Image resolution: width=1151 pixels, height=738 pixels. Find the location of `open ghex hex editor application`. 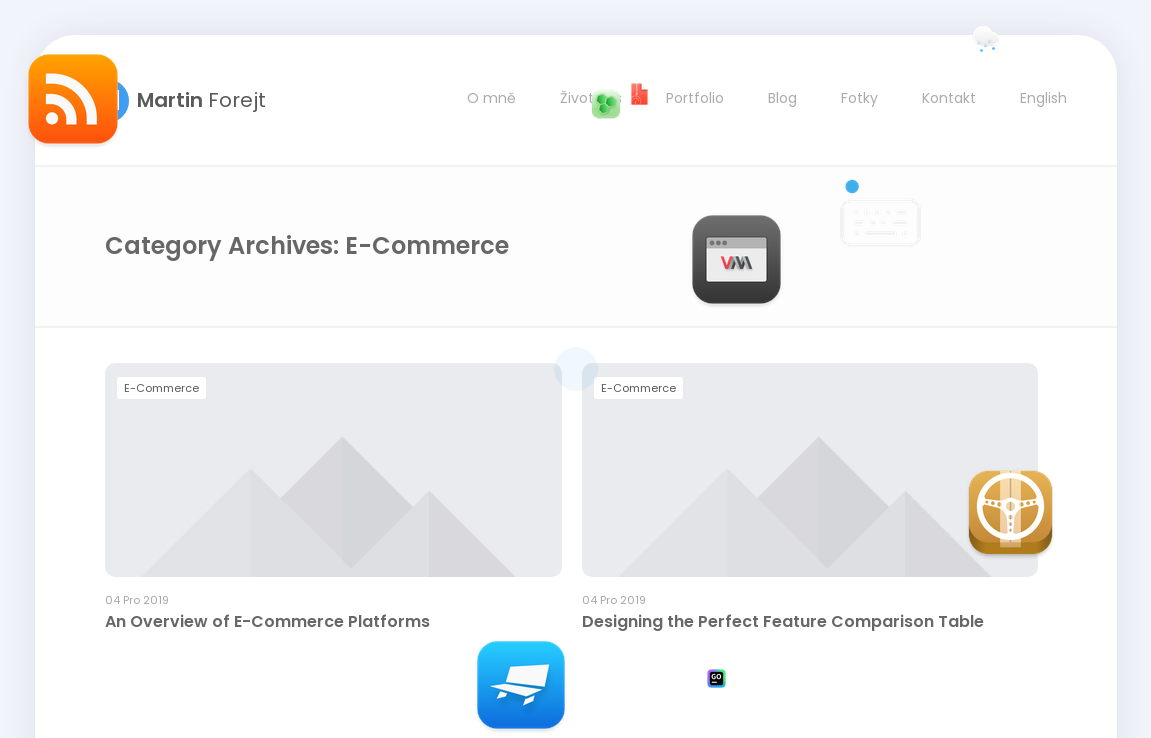

open ghex hex editor application is located at coordinates (606, 104).